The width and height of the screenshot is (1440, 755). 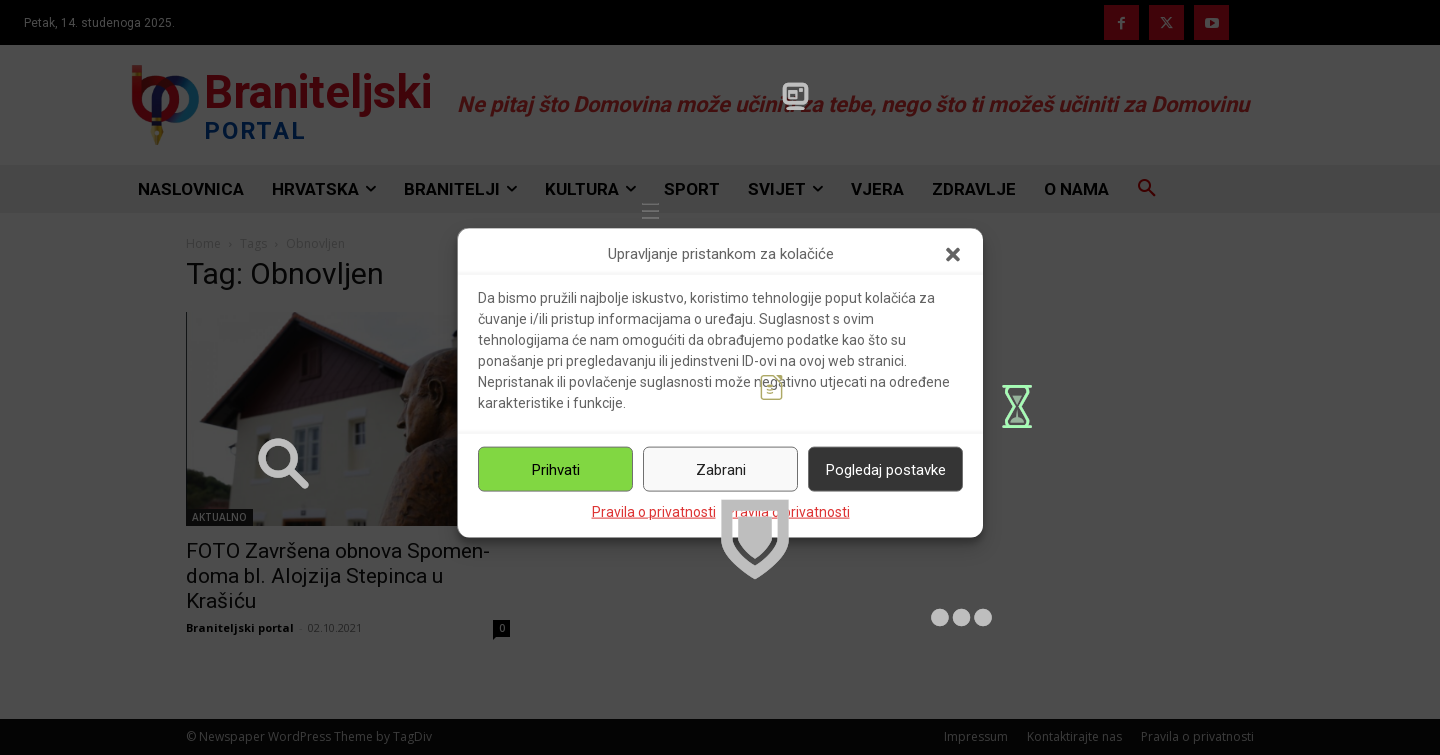 What do you see at coordinates (755, 539) in the screenshot?
I see `indicates high security status` at bounding box center [755, 539].